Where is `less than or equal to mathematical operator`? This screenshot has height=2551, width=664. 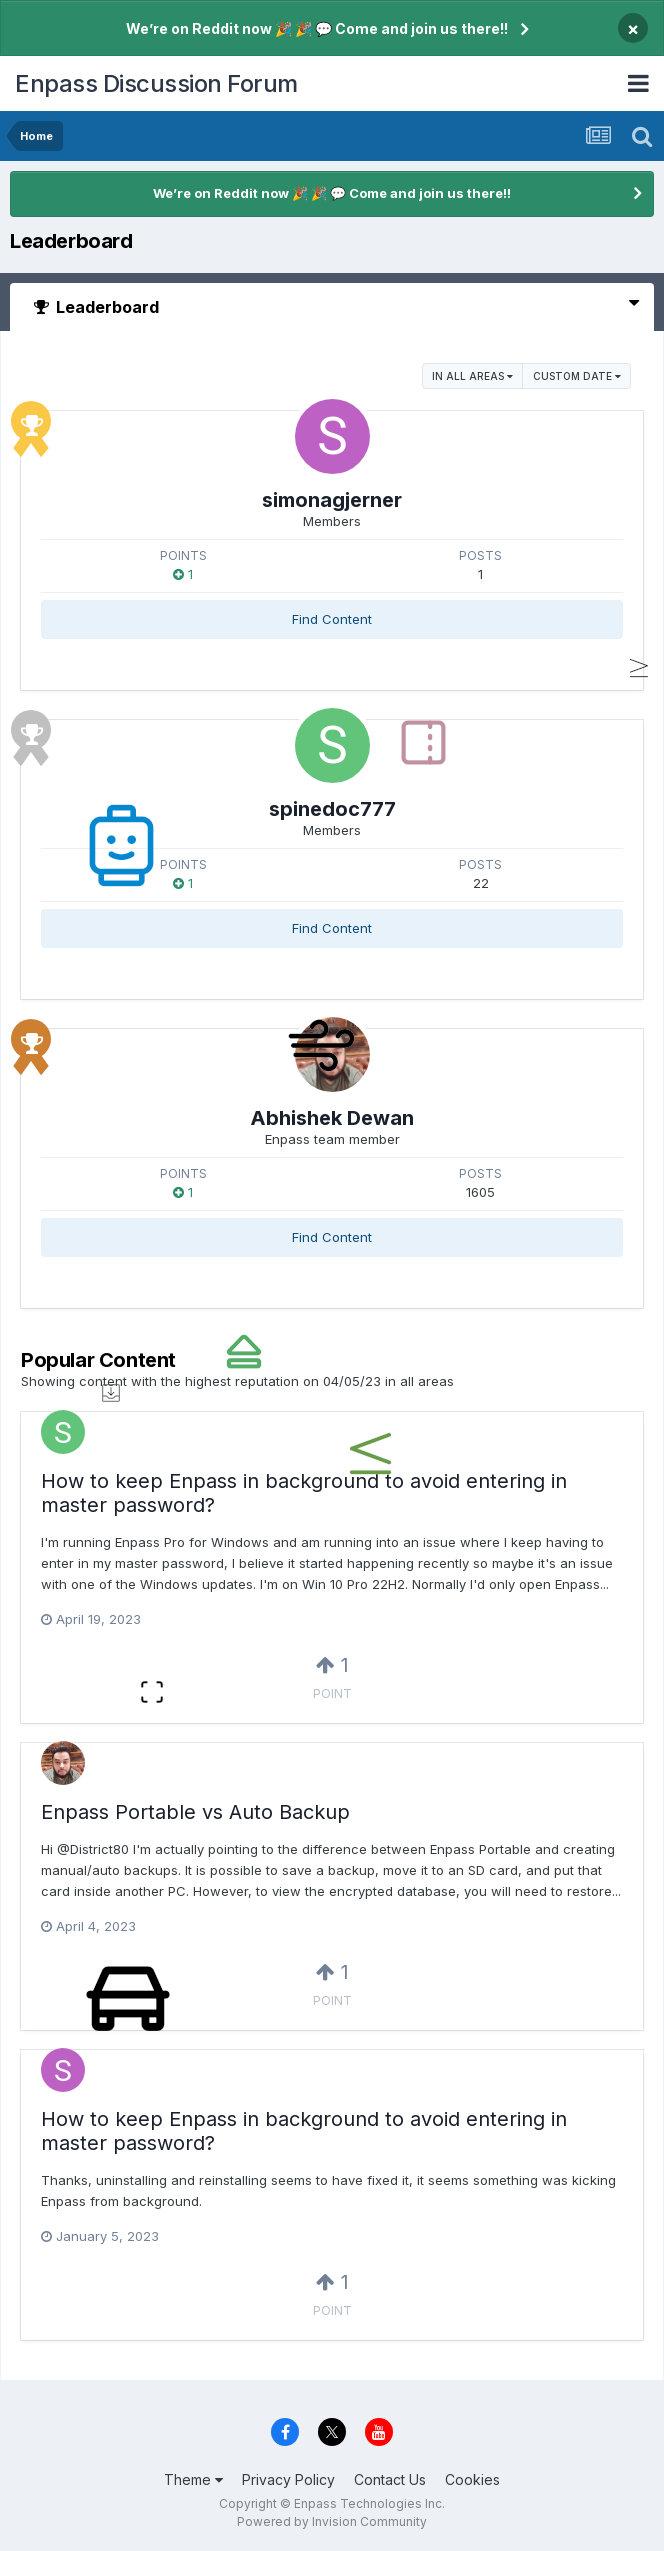 less than or equal to mathematical operator is located at coordinates (371, 1454).